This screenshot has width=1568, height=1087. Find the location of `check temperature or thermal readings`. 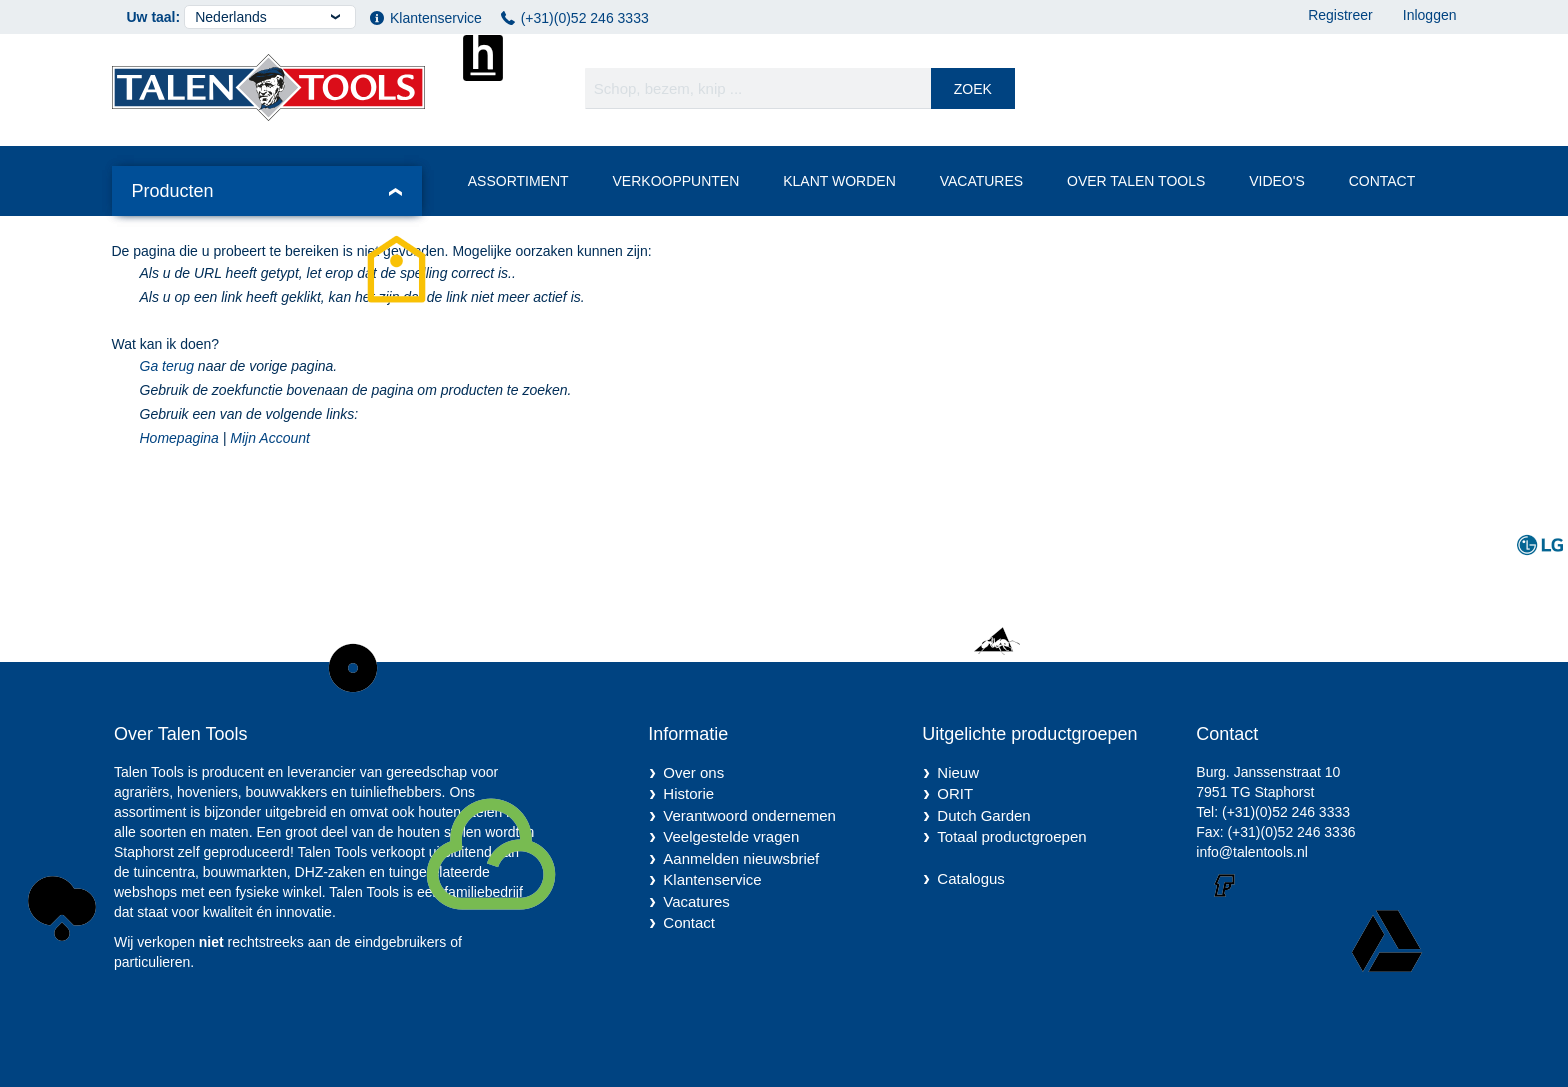

check temperature or thermal readings is located at coordinates (1224, 885).